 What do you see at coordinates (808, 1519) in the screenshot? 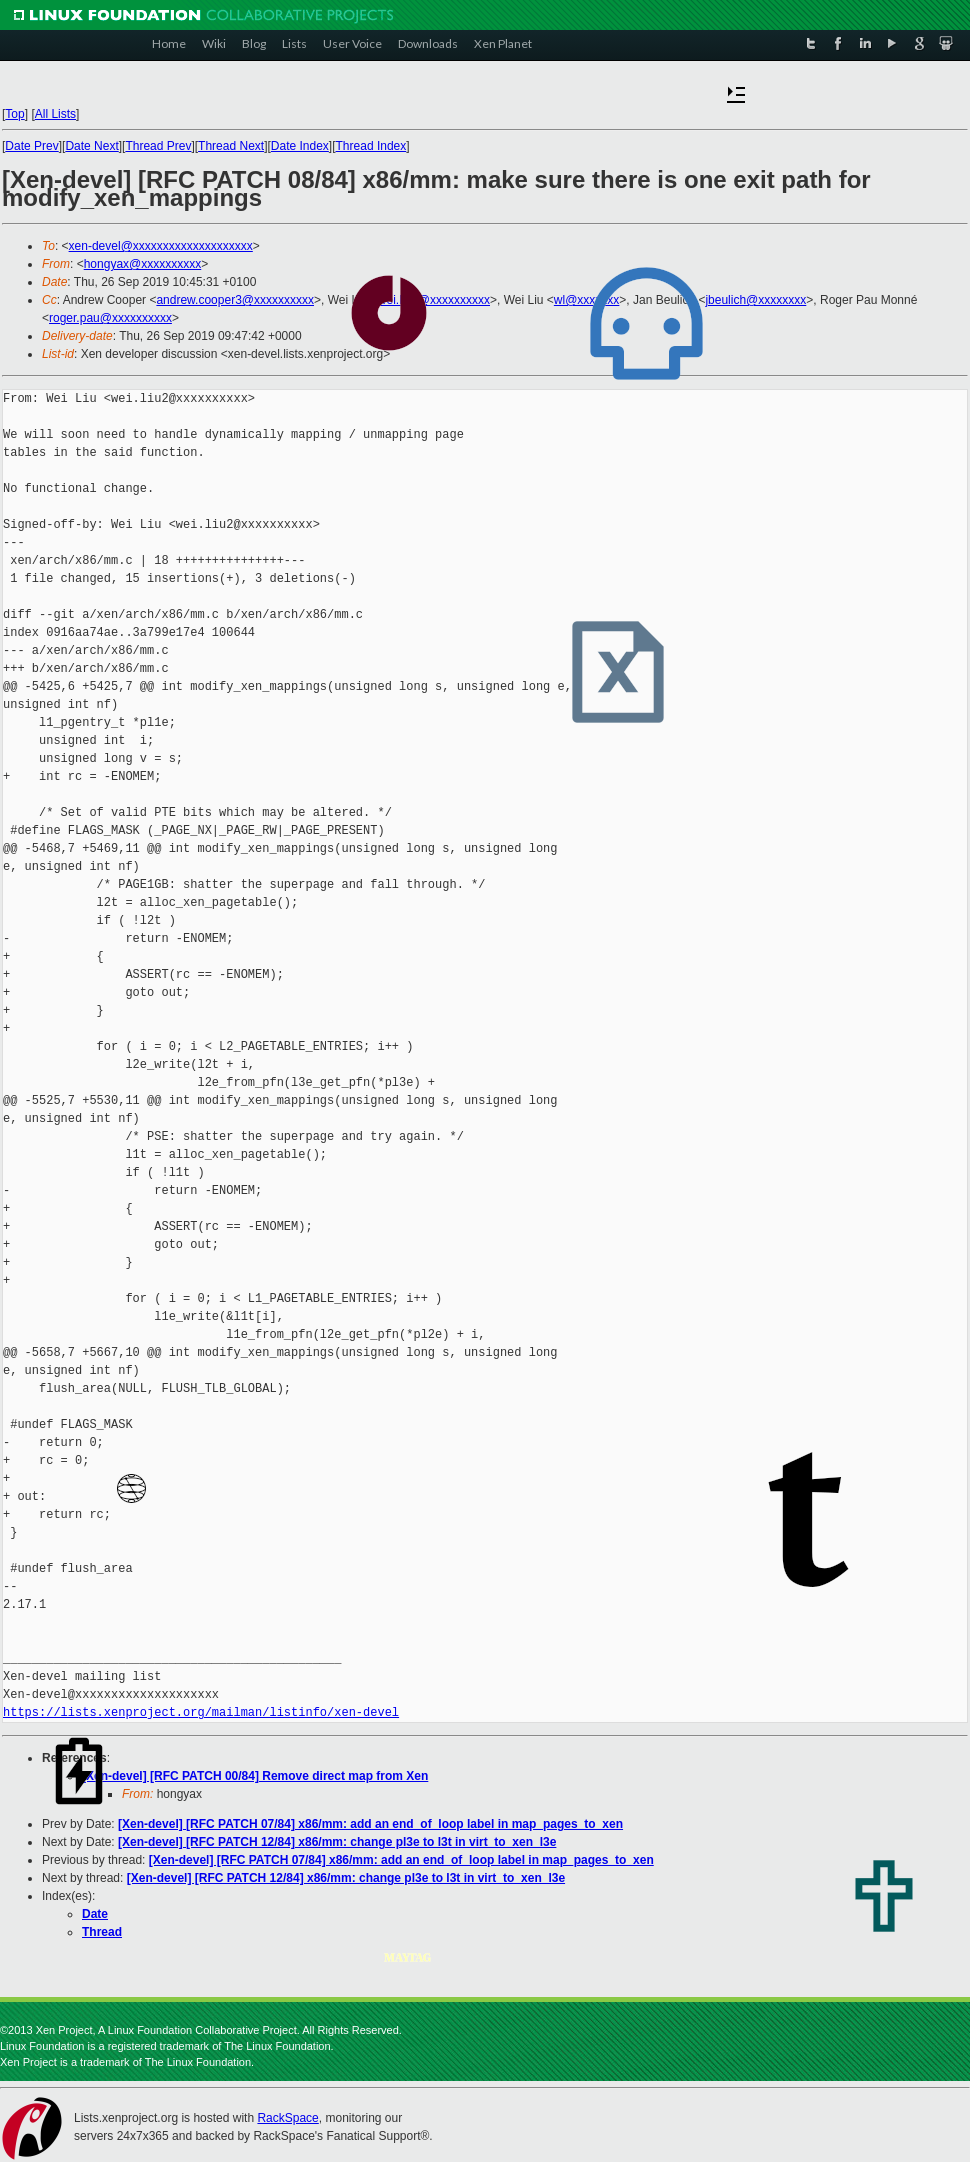
I see `open typst document editor` at bounding box center [808, 1519].